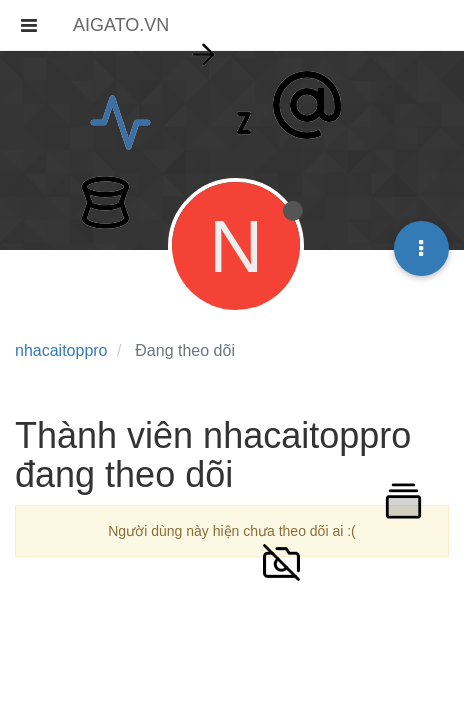  Describe the element at coordinates (403, 502) in the screenshot. I see `view stacked cards or layers` at that location.